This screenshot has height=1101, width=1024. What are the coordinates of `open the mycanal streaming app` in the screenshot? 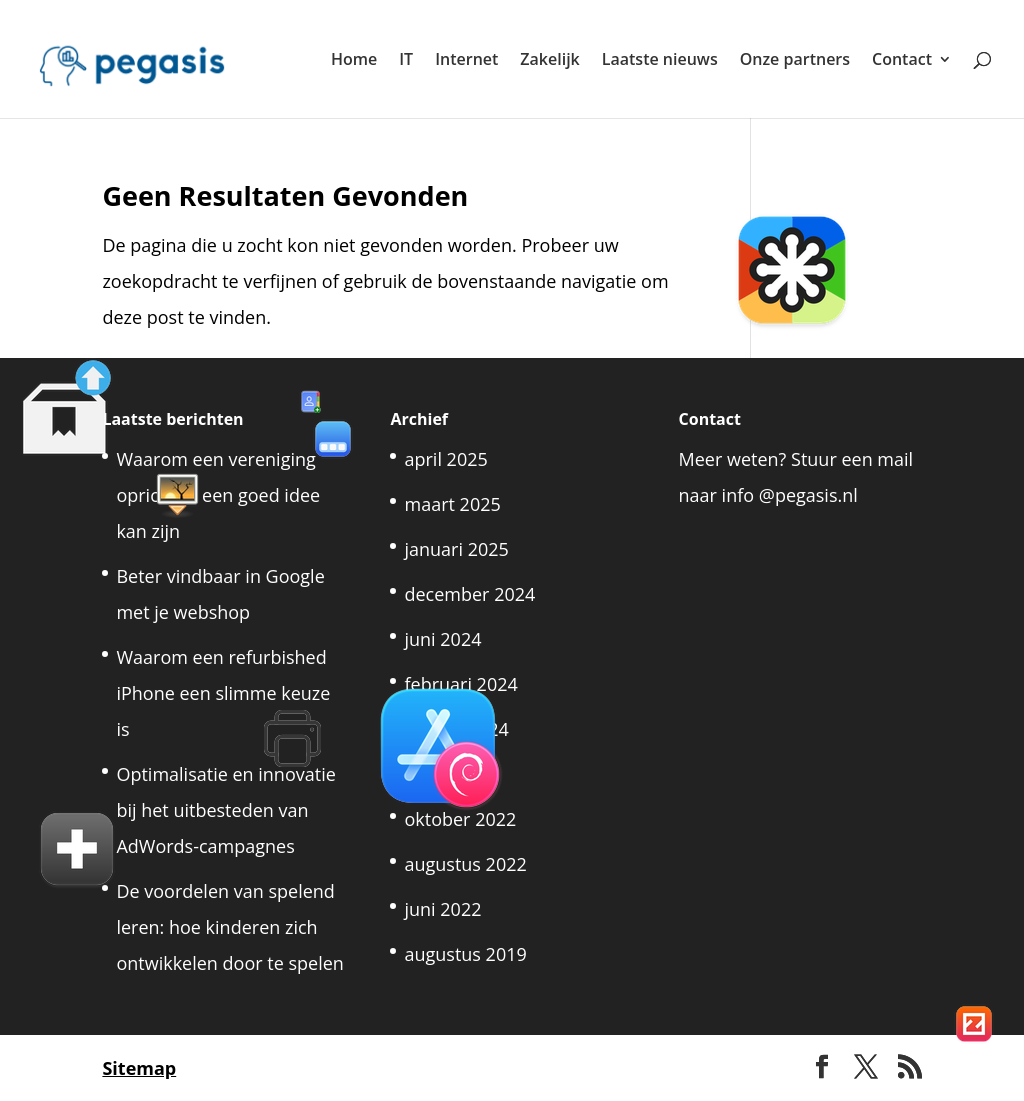 It's located at (77, 849).